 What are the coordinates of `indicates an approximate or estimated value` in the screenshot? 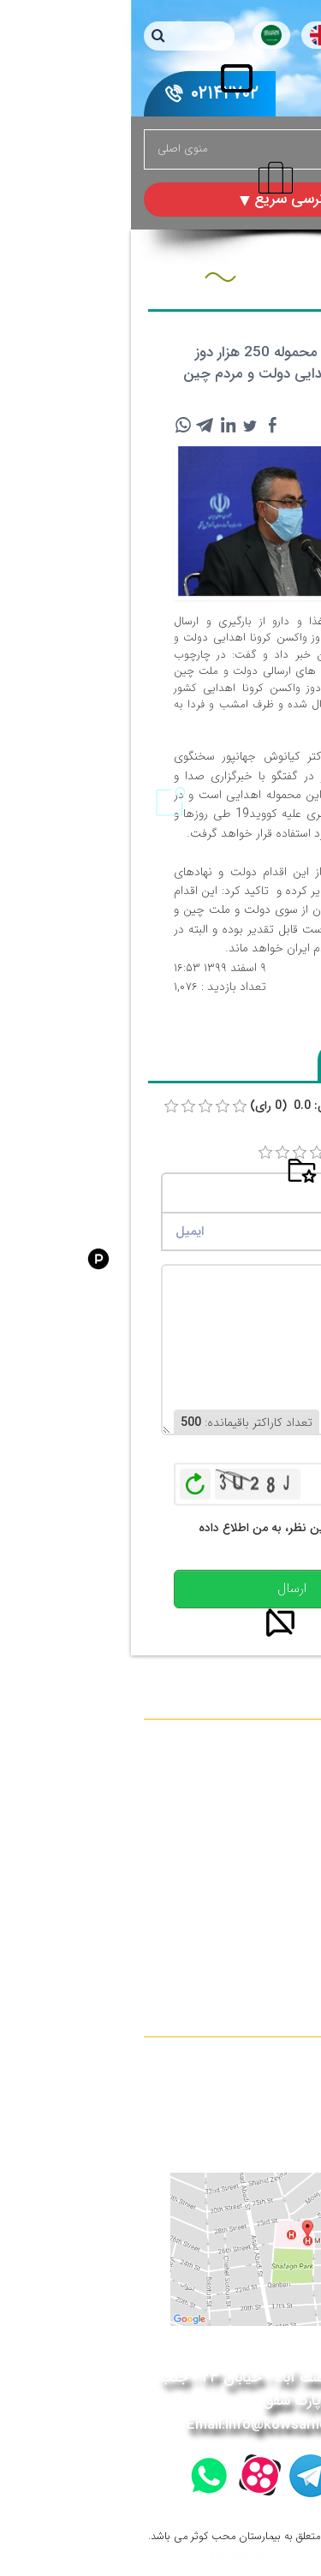 It's located at (220, 277).